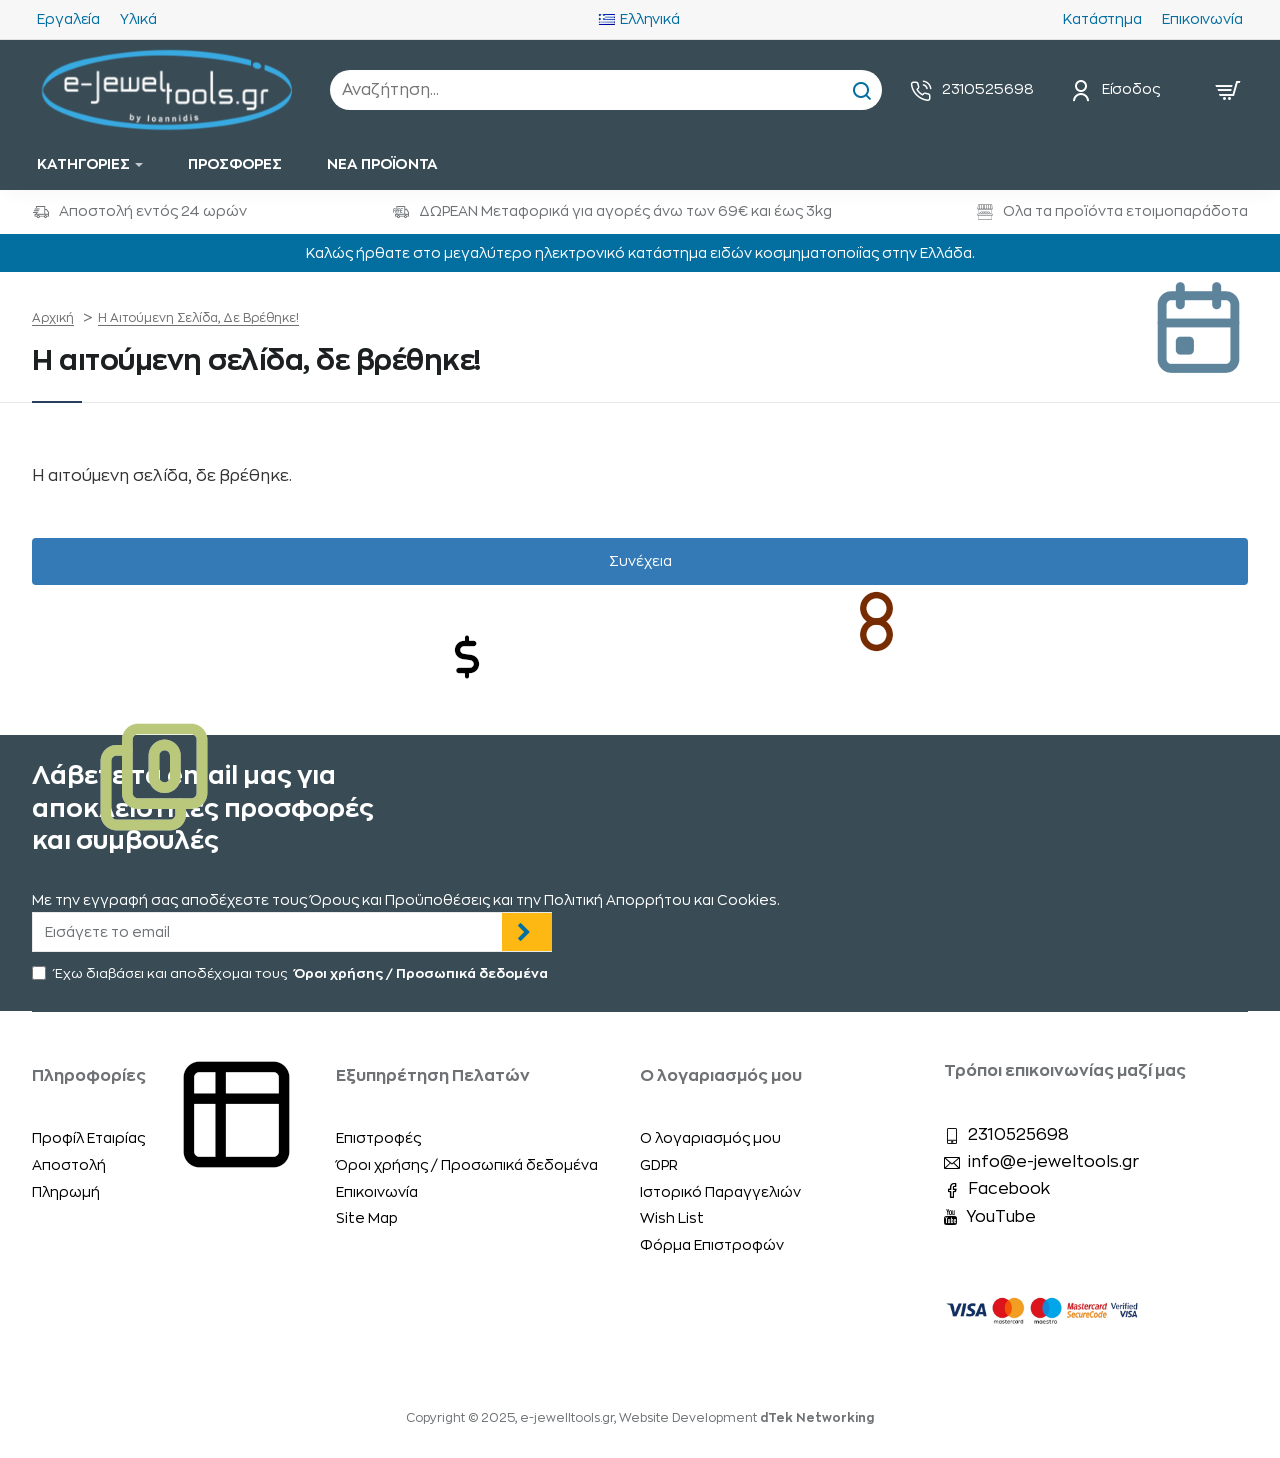  I want to click on view or add a calendar event, so click(1198, 327).